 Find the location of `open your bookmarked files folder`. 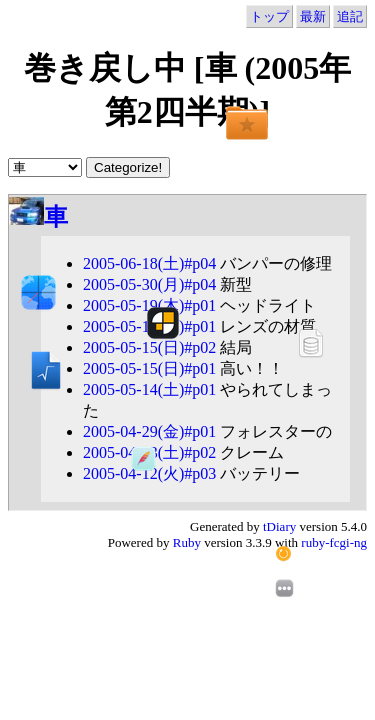

open your bookmarked files folder is located at coordinates (247, 123).